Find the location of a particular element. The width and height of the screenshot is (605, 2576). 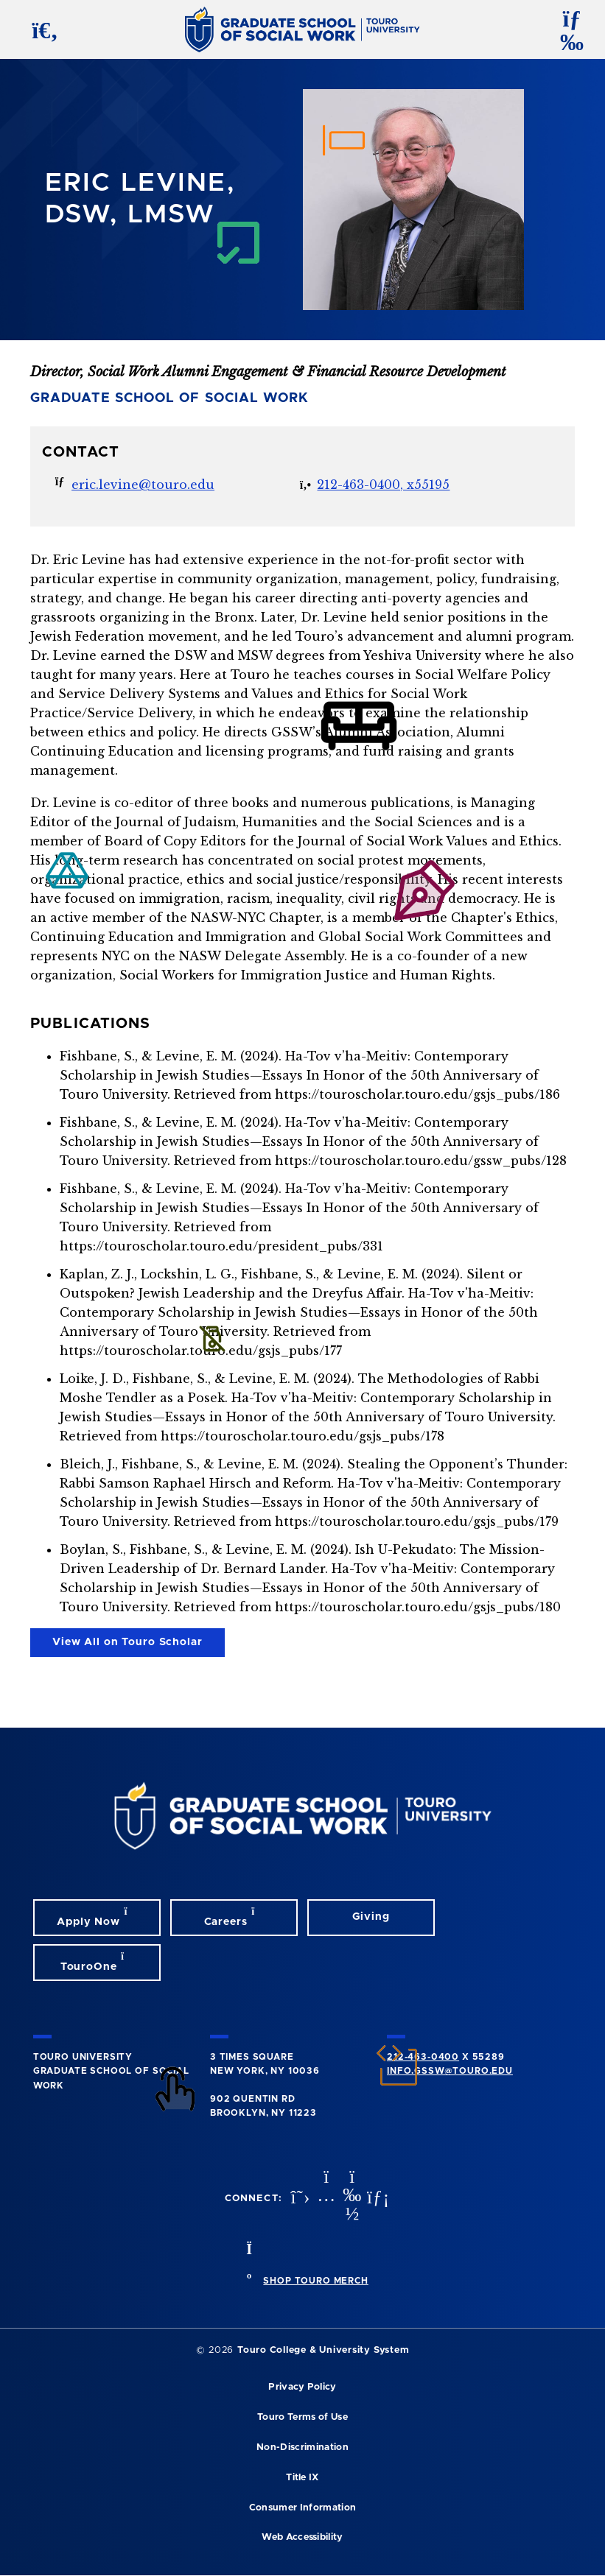

browse furniture or home decor items is located at coordinates (359, 725).